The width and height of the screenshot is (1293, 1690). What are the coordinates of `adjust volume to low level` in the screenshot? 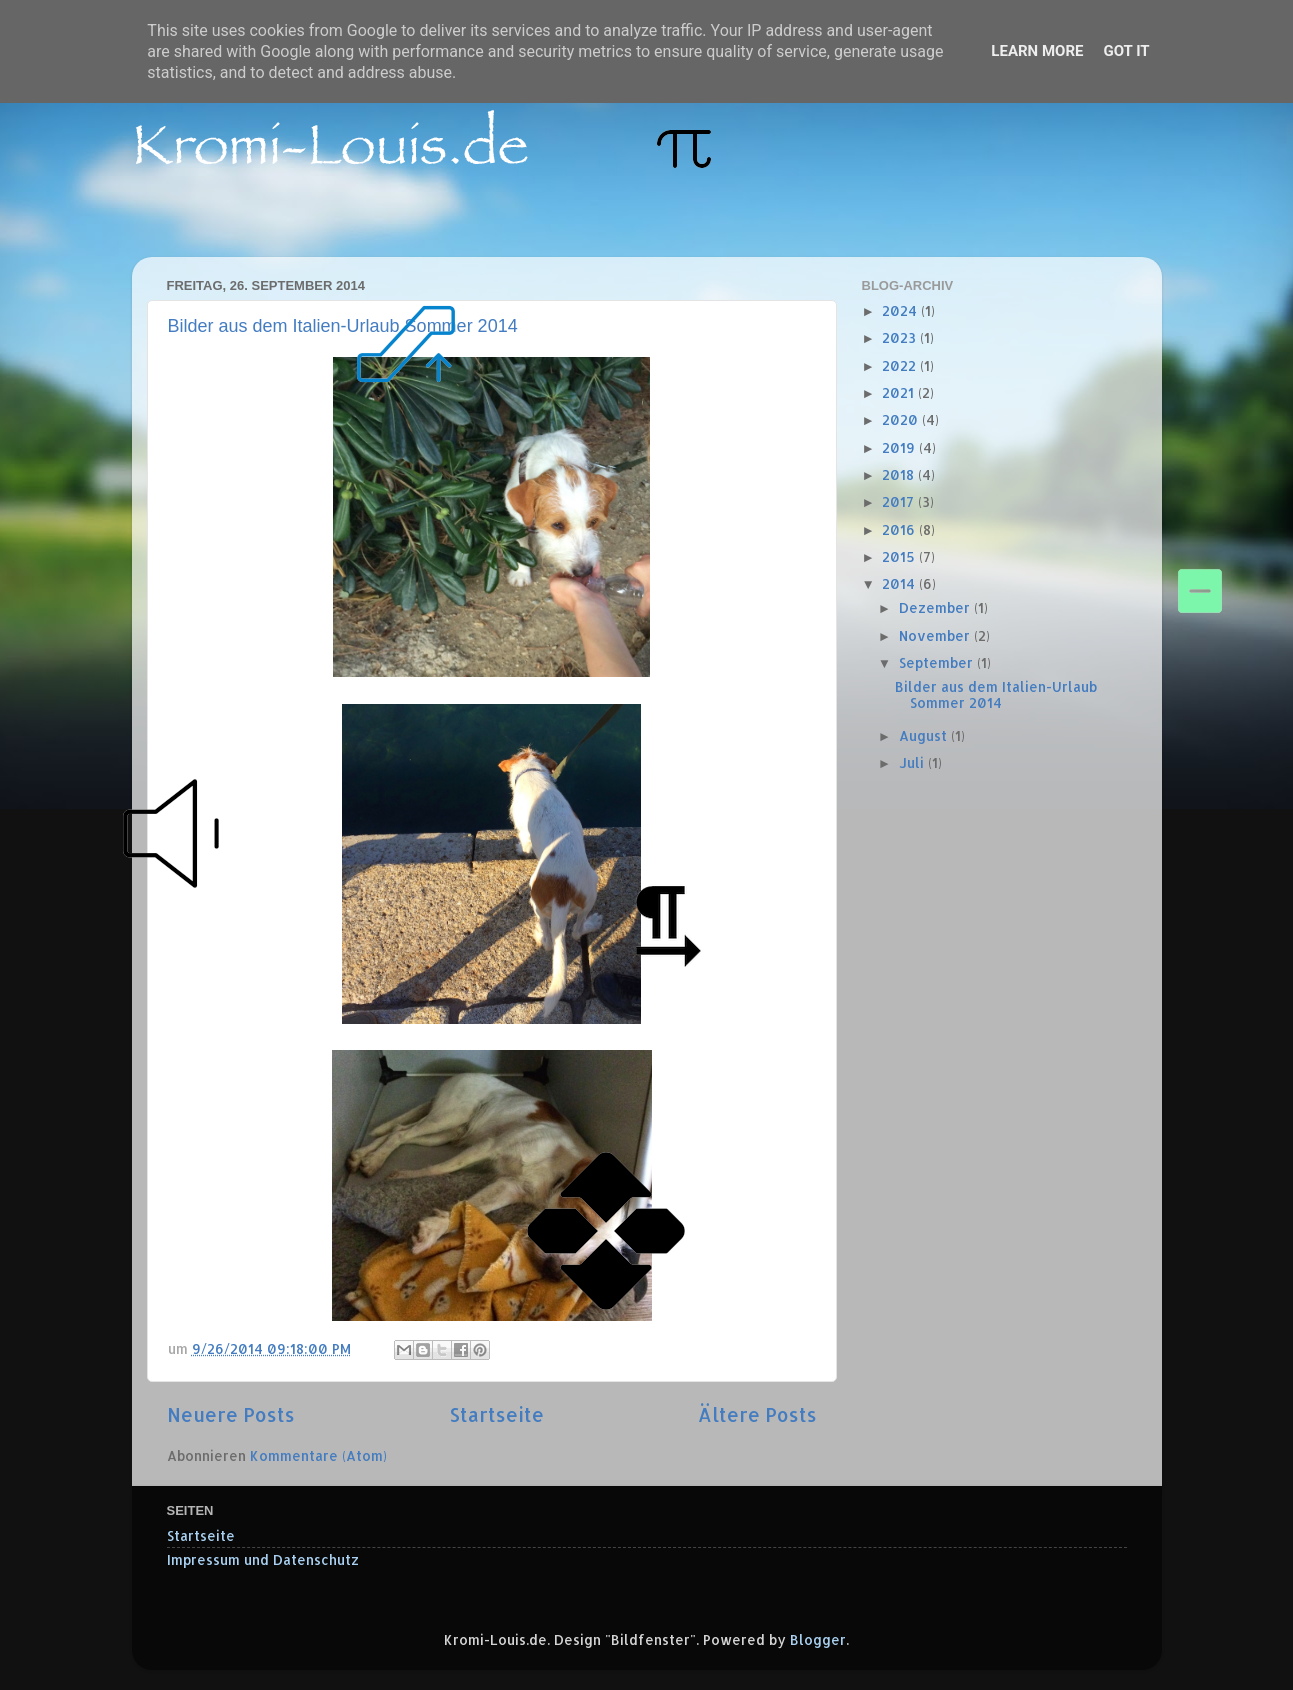 It's located at (177, 833).